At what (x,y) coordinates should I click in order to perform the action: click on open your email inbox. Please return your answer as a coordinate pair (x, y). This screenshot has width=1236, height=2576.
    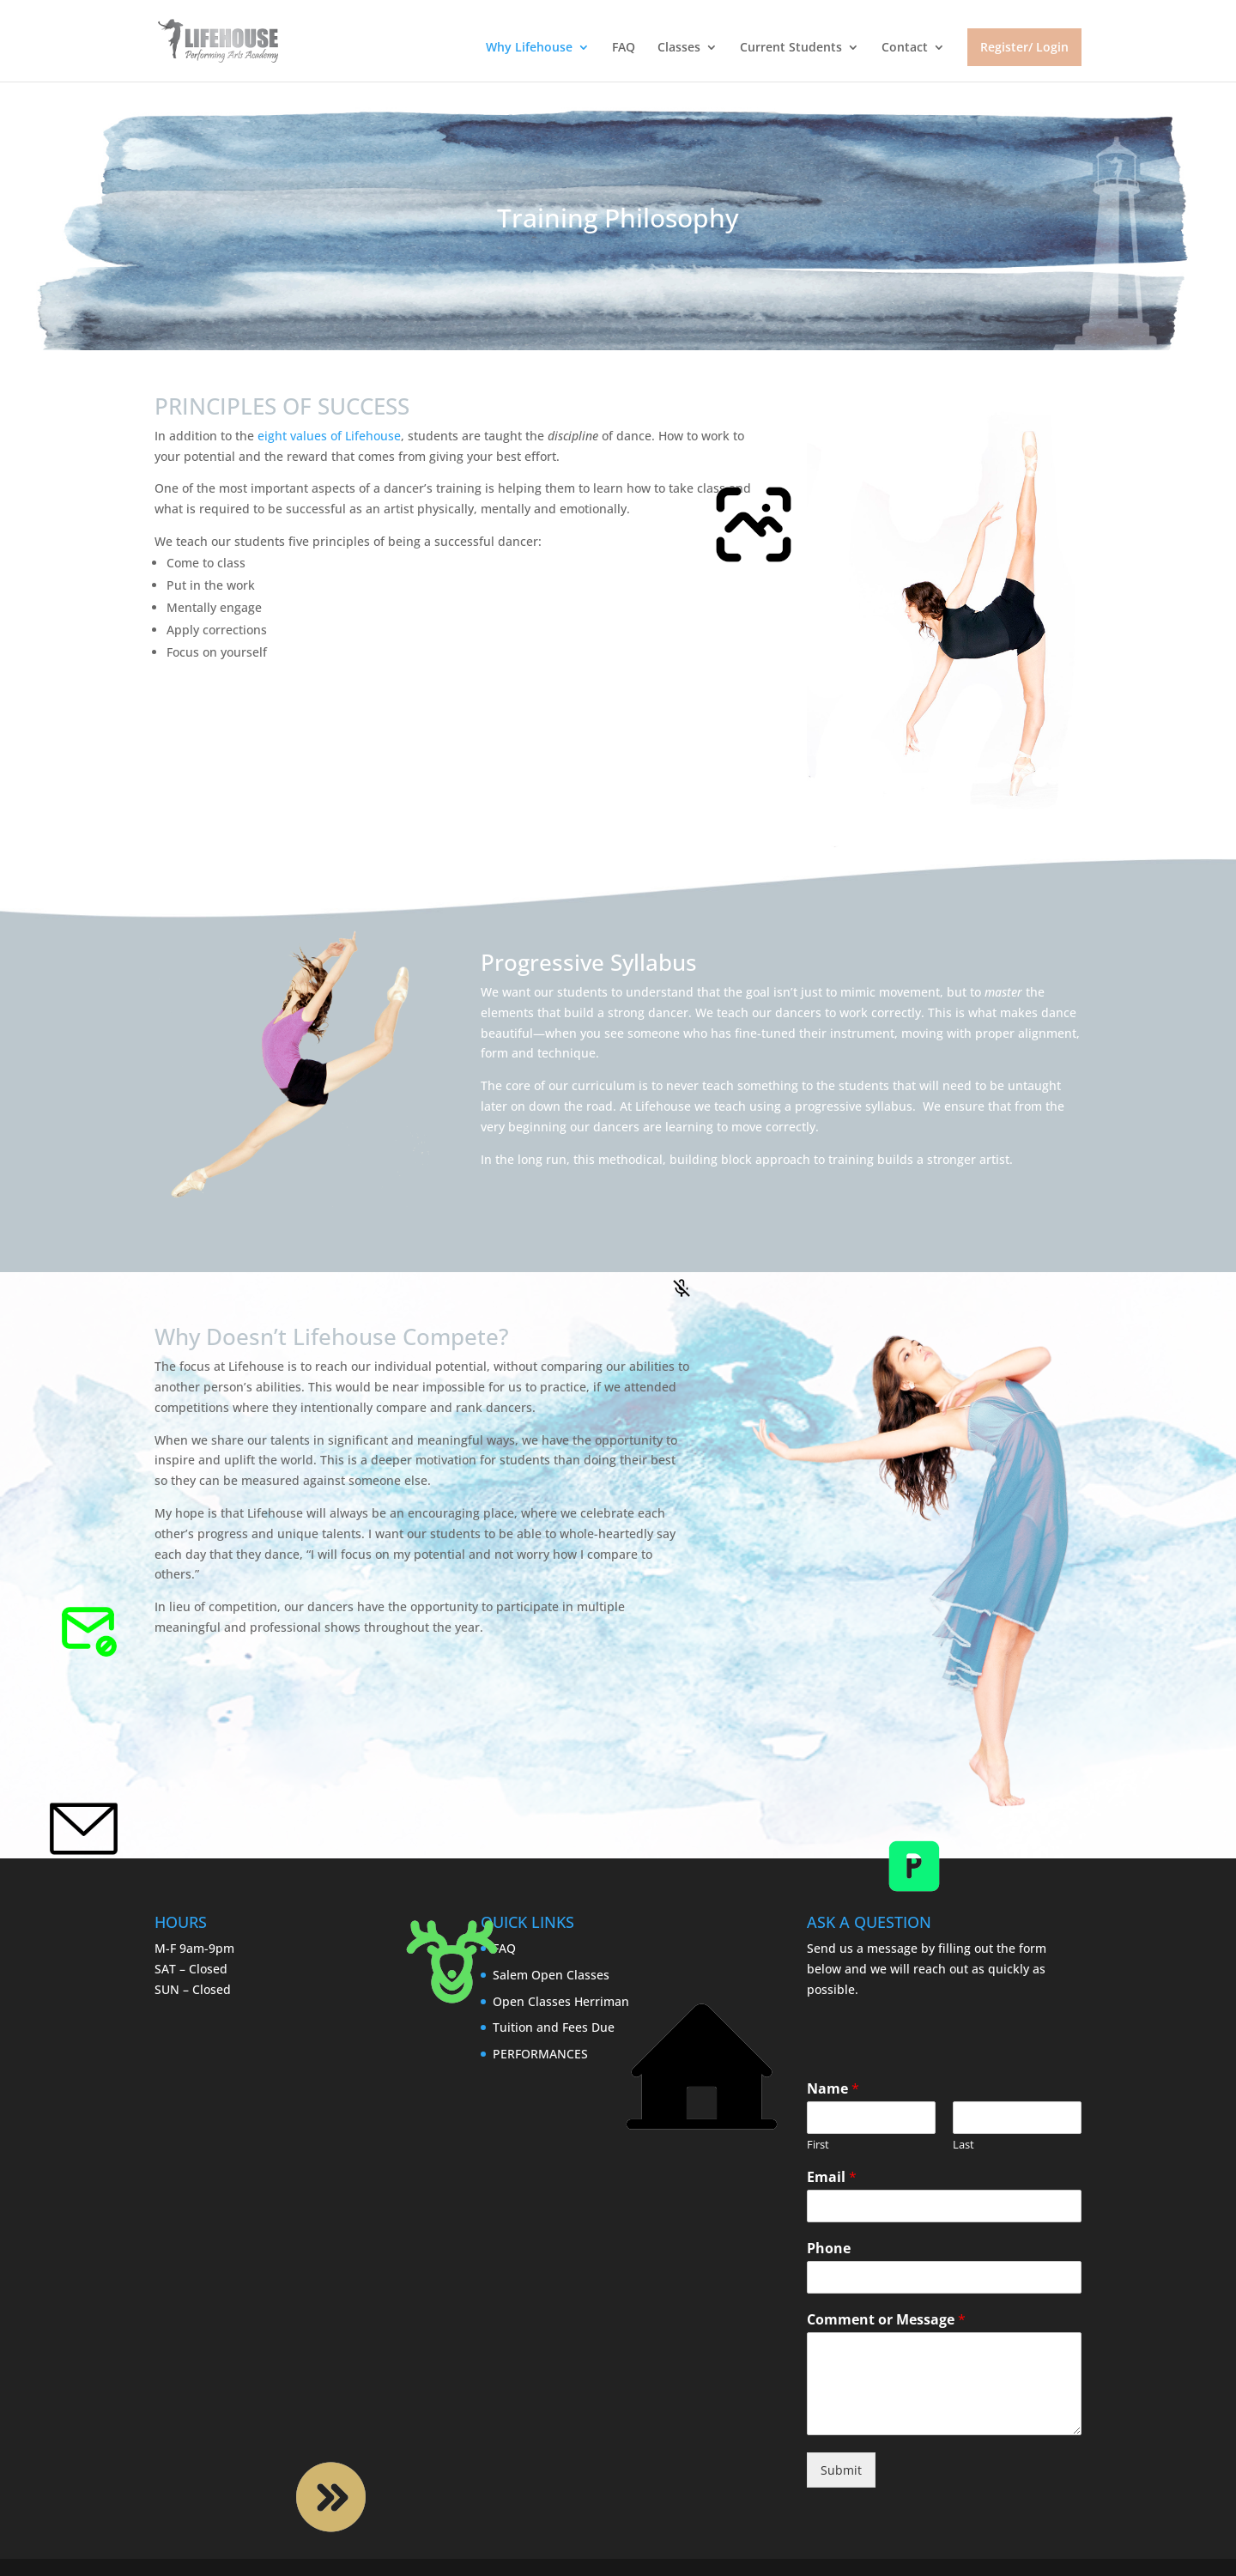
    Looking at the image, I should click on (83, 1828).